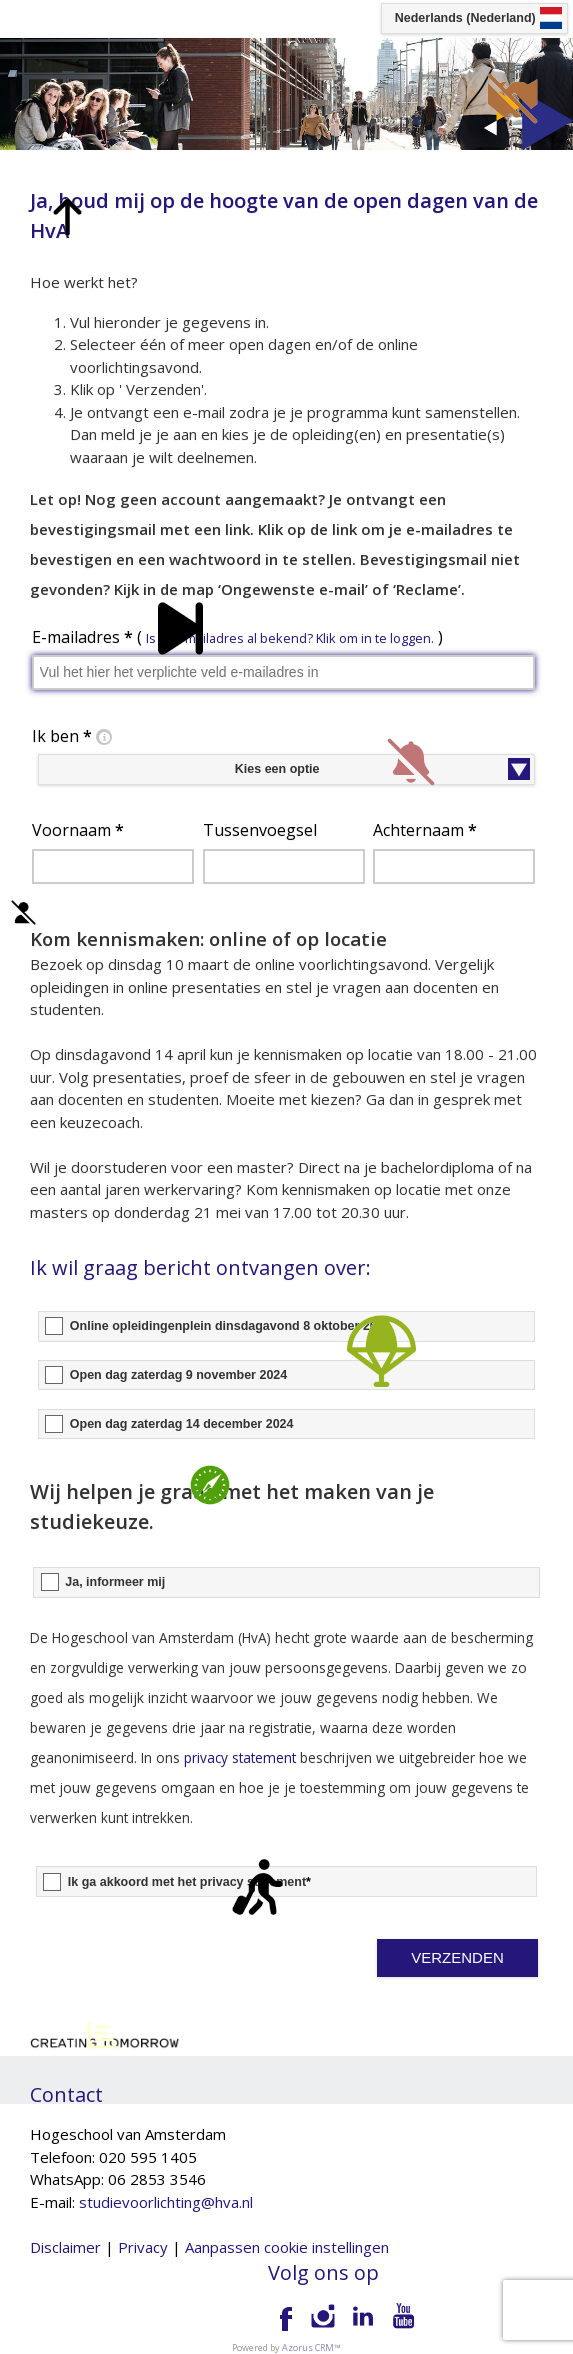 This screenshot has height=2354, width=573. What do you see at coordinates (512, 98) in the screenshot?
I see `indicates a canceled or declined agreement` at bounding box center [512, 98].